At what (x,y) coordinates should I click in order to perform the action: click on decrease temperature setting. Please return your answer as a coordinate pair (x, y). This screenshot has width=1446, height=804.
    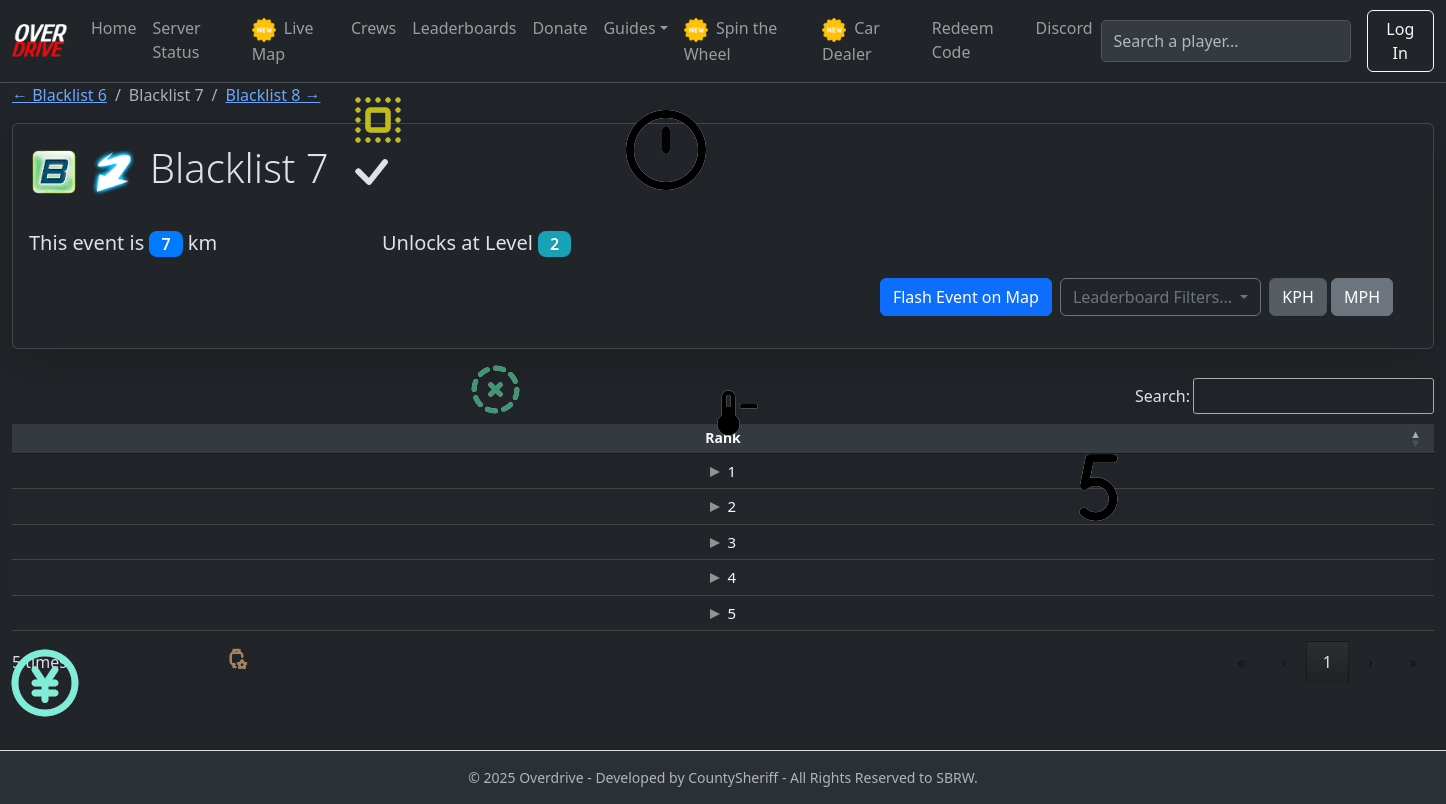
    Looking at the image, I should click on (733, 413).